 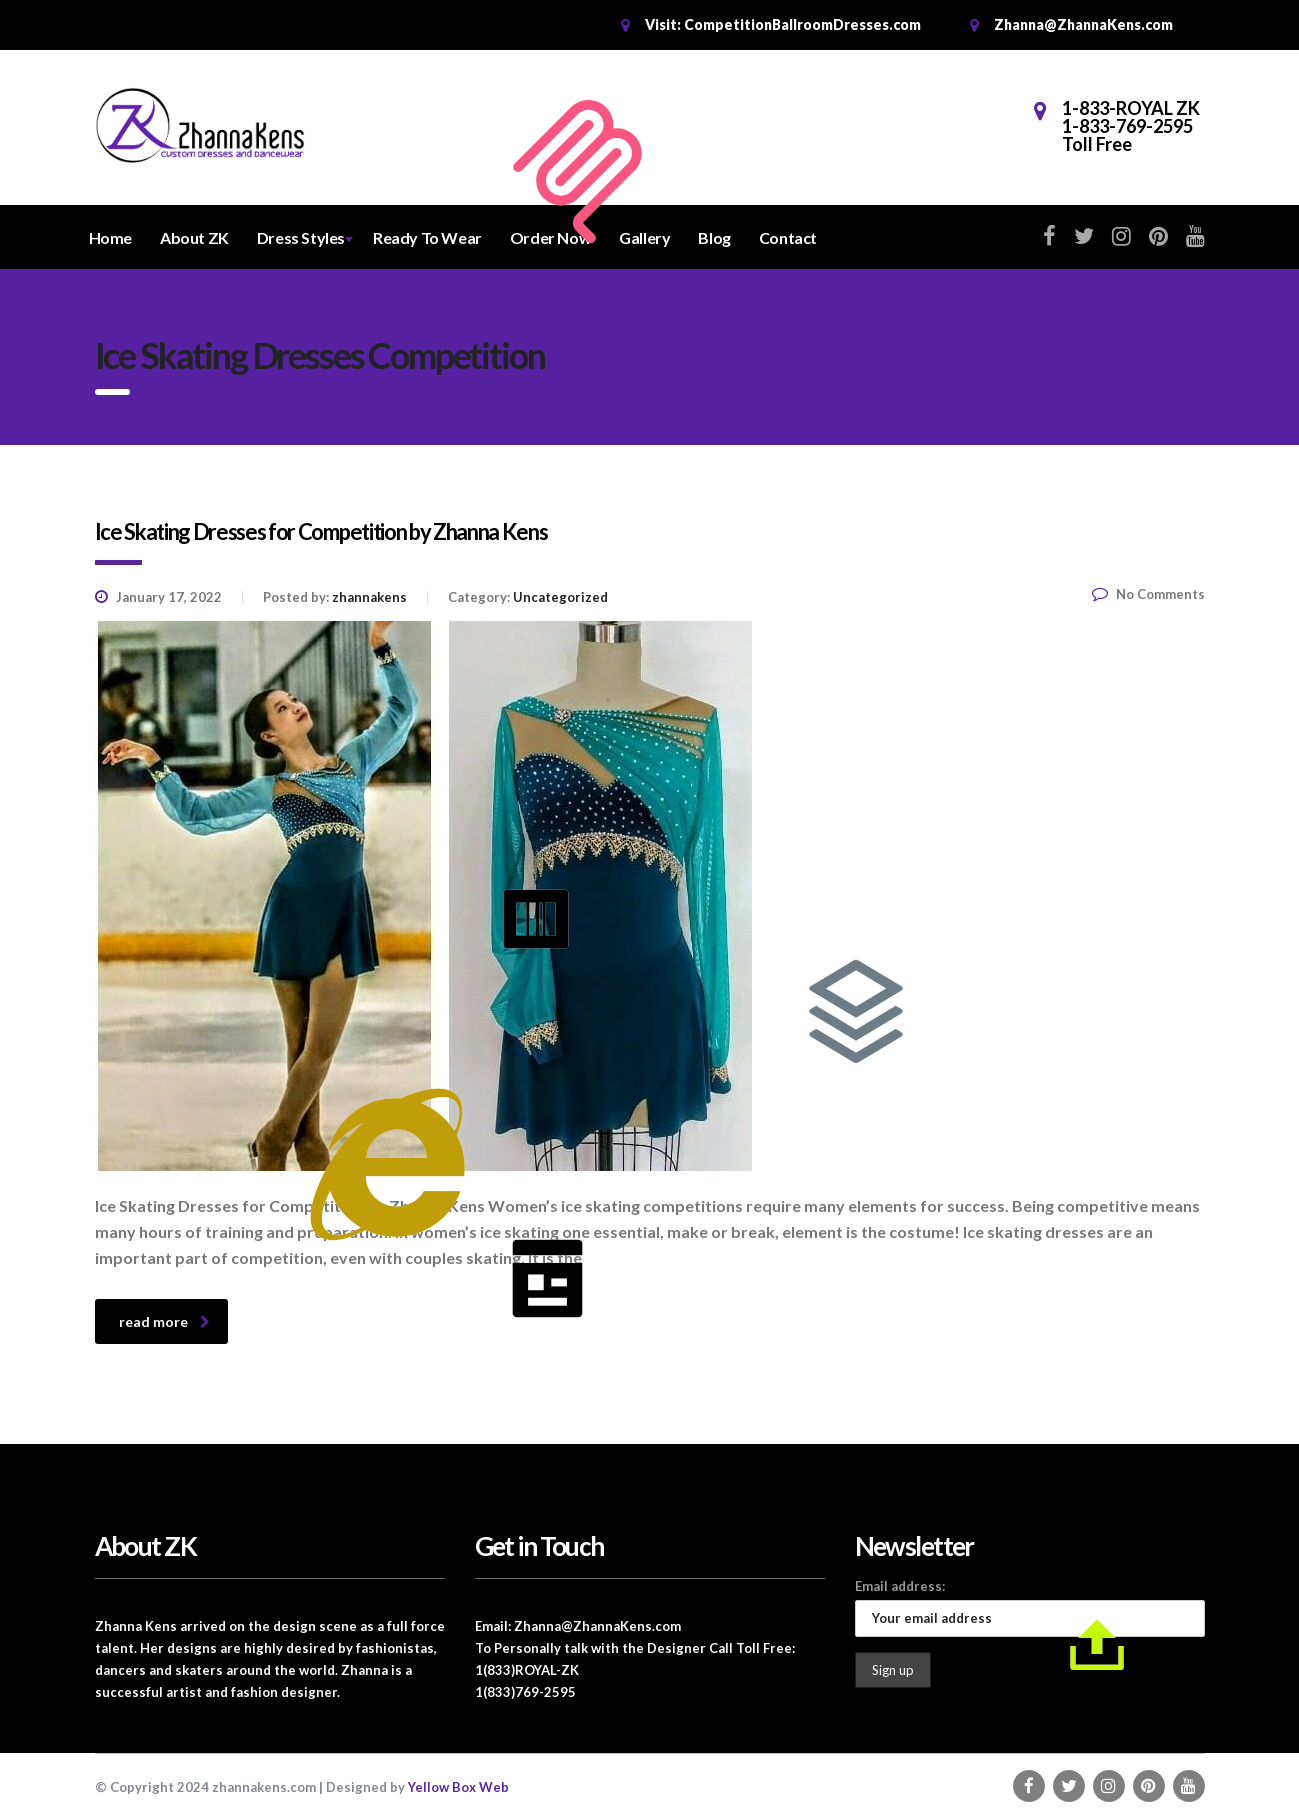 I want to click on view stacked layers or content, so click(x=856, y=1013).